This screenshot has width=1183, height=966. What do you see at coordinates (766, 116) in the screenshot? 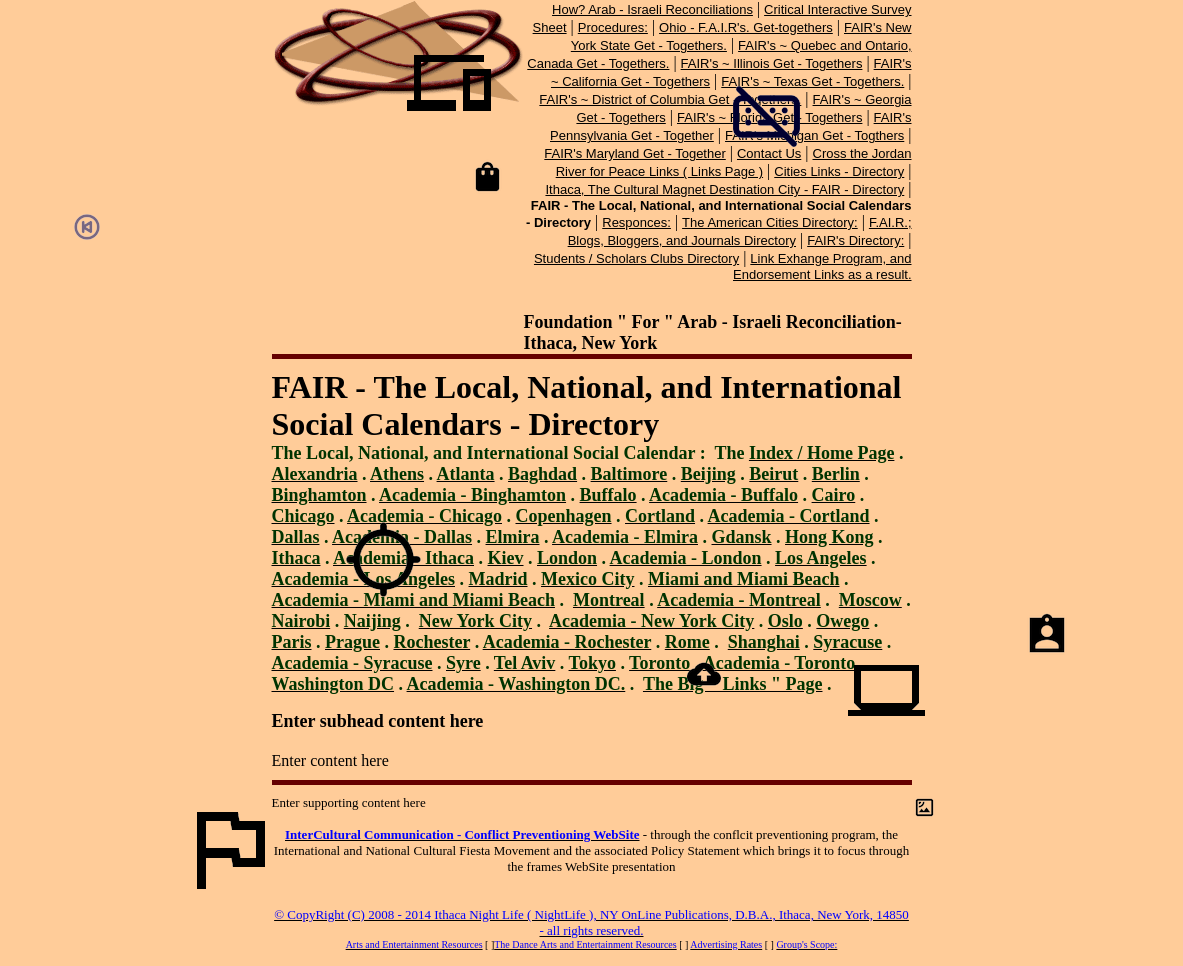
I see `disable keyboard input` at bounding box center [766, 116].